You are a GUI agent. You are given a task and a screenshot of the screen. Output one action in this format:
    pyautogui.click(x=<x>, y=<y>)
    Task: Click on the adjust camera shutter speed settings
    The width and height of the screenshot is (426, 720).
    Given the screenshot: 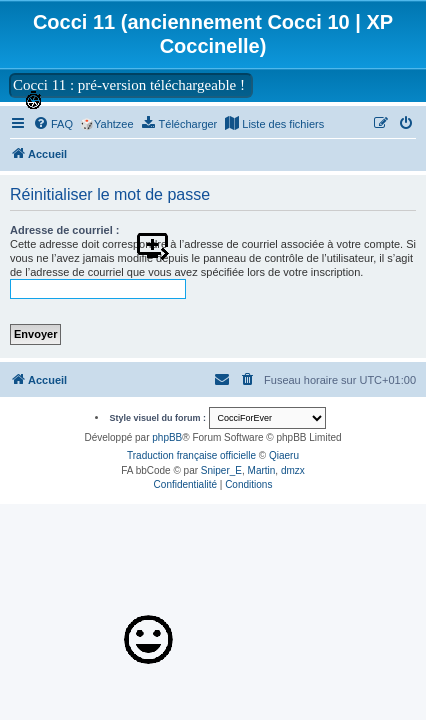 What is the action you would take?
    pyautogui.click(x=33, y=100)
    